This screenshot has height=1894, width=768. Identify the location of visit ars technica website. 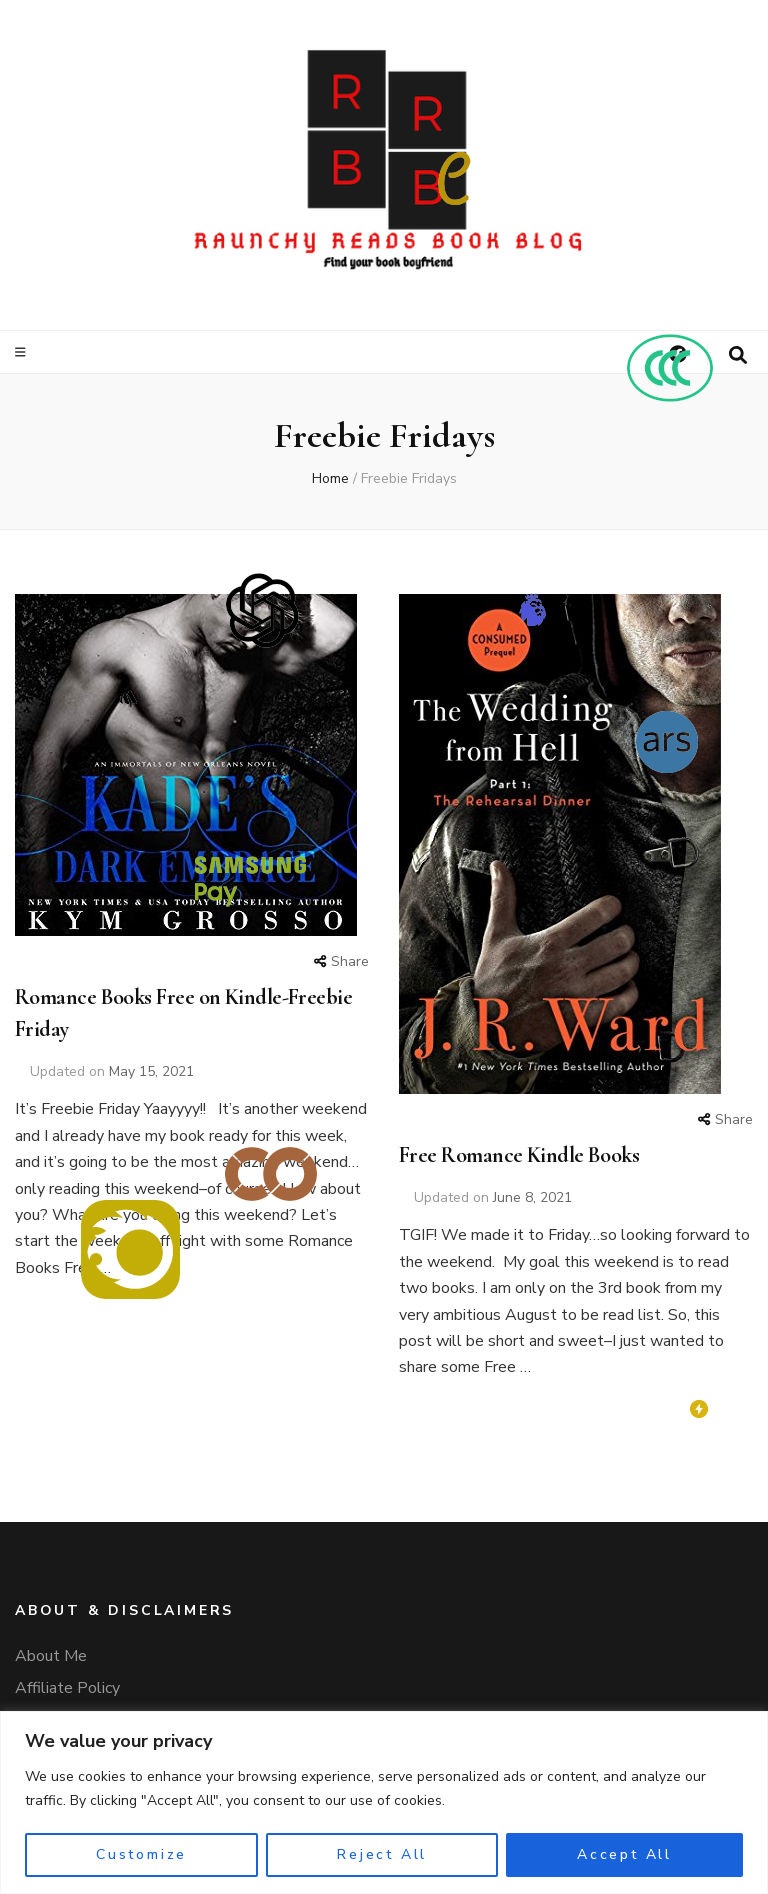
(667, 742).